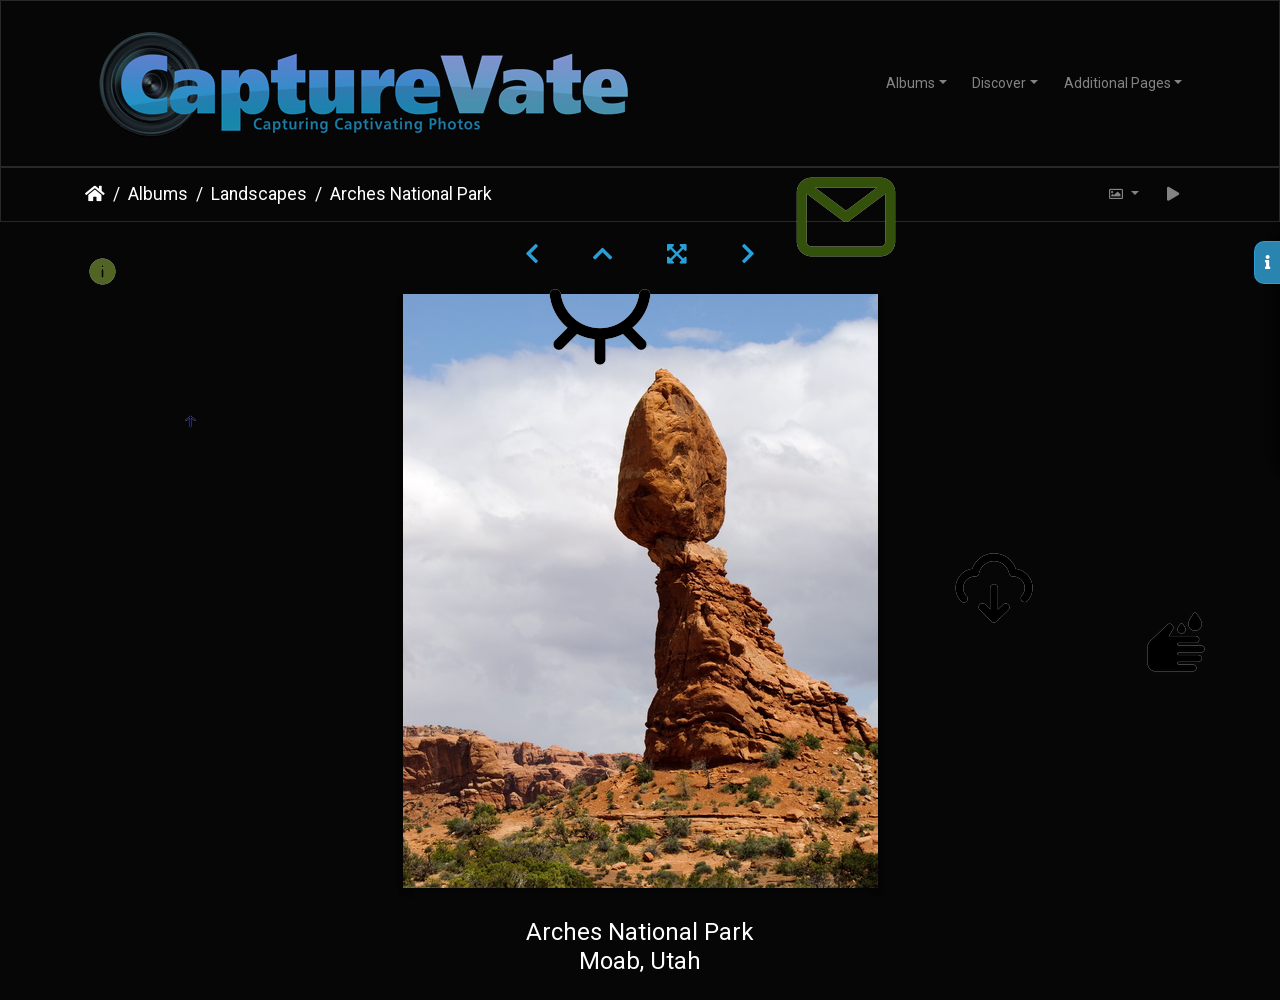 This screenshot has height=1000, width=1280. What do you see at coordinates (190, 421) in the screenshot?
I see `scroll to top of page` at bounding box center [190, 421].